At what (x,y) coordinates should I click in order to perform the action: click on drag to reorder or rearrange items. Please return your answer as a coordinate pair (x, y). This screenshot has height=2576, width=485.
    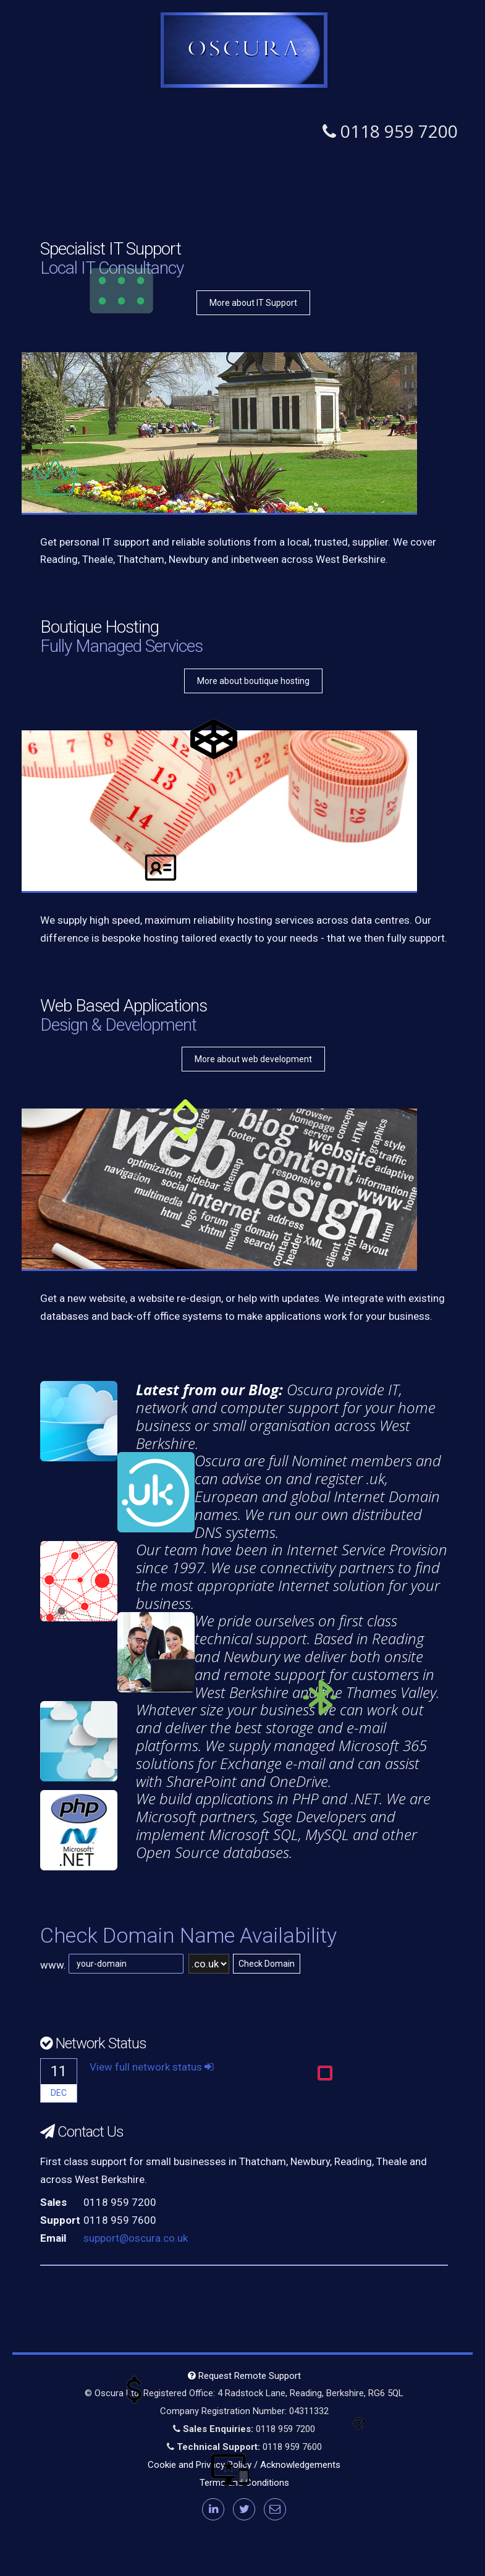
    Looking at the image, I should click on (121, 290).